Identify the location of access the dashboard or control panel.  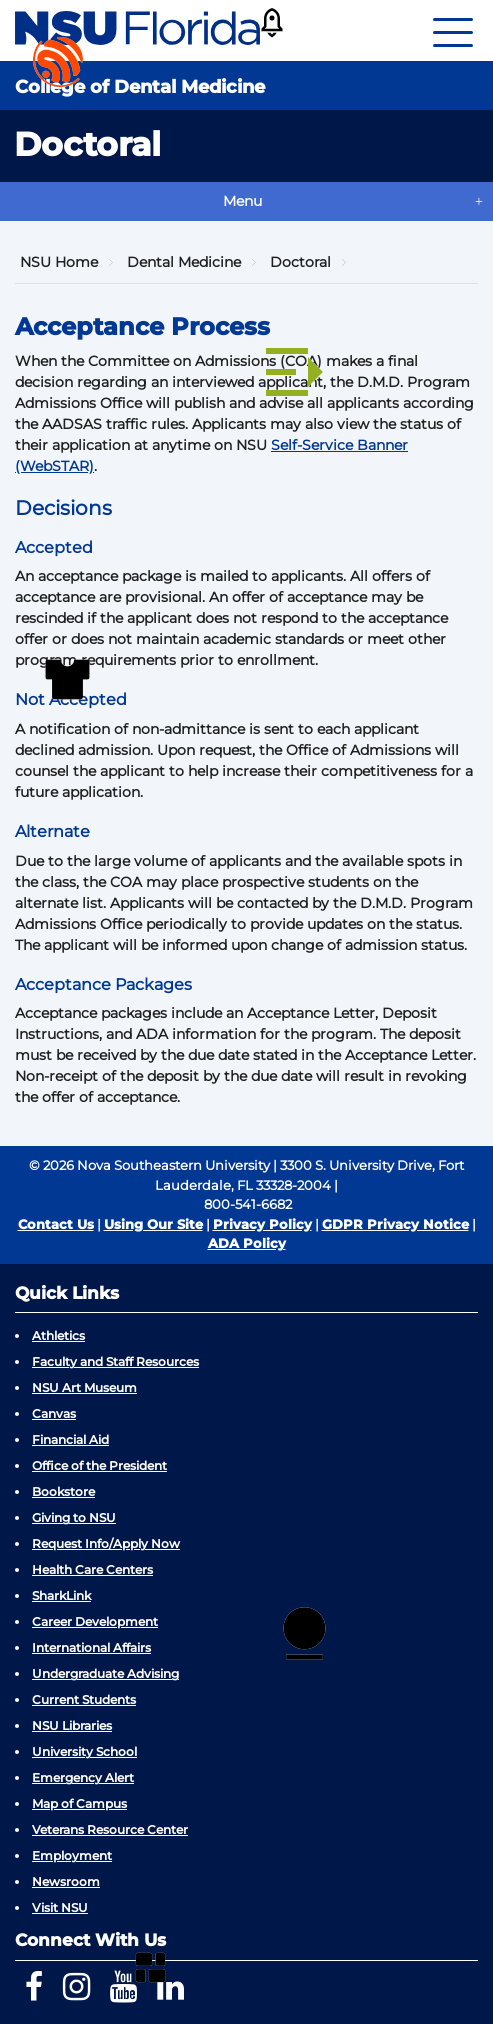
(150, 1967).